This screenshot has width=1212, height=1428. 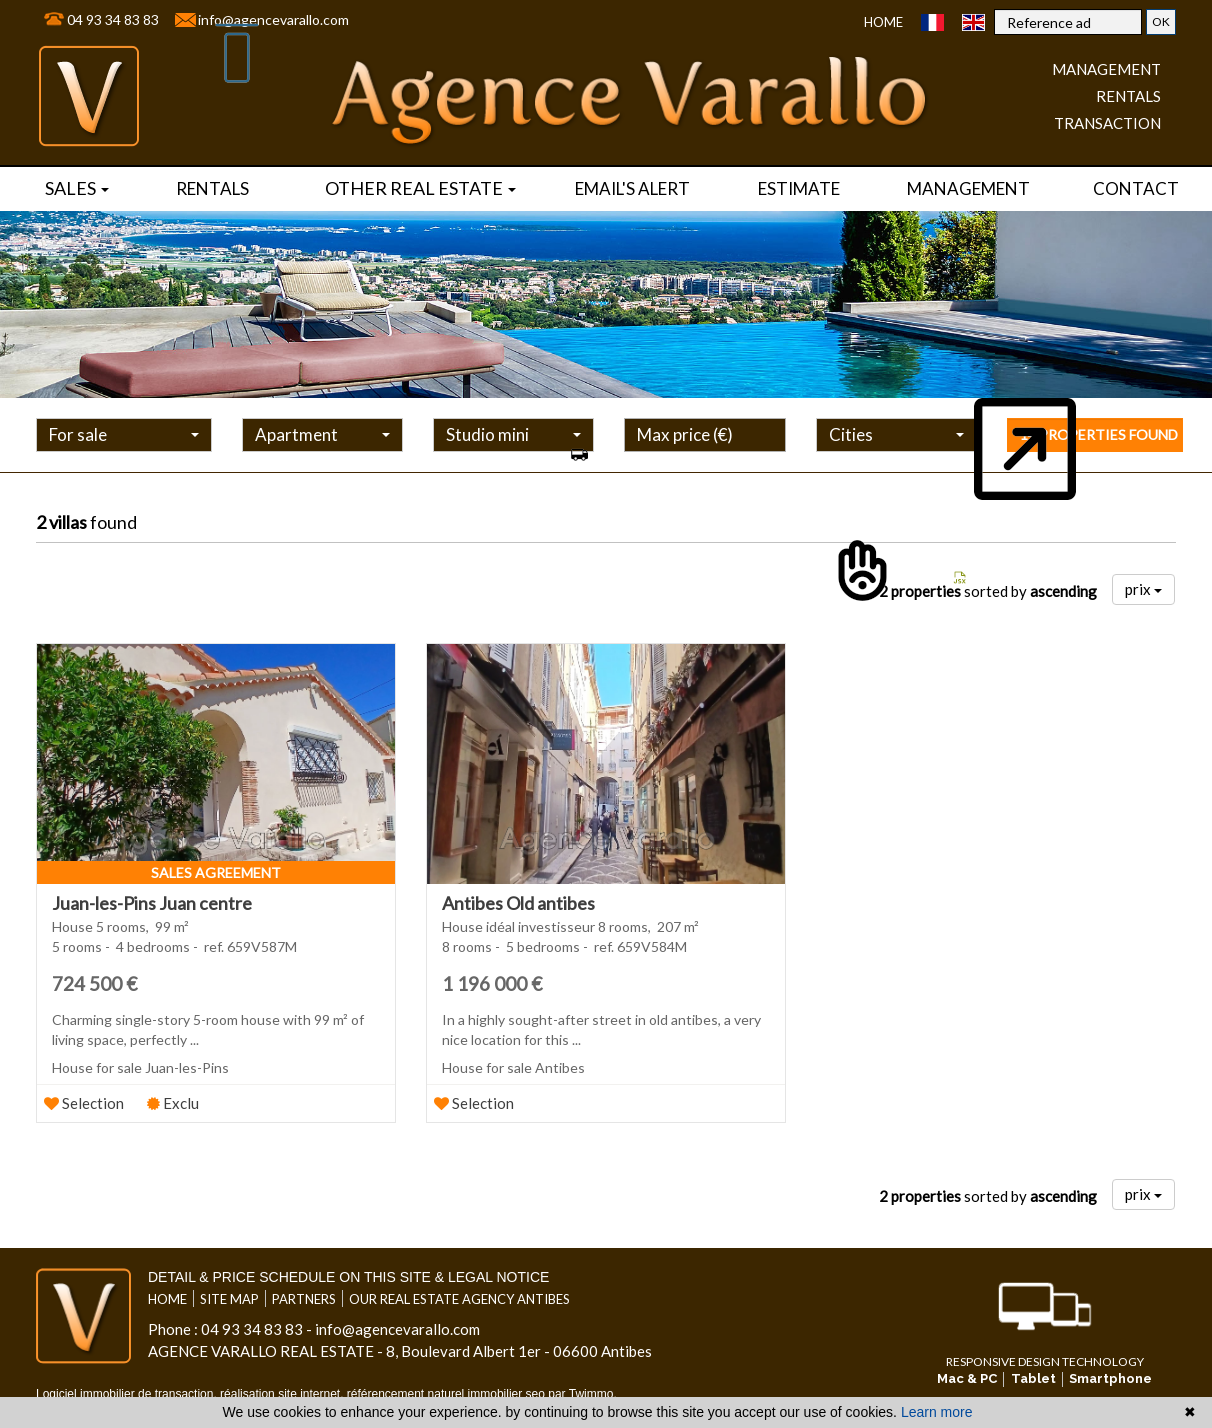 What do you see at coordinates (862, 570) in the screenshot?
I see `access palm reading or hand analysis feature` at bounding box center [862, 570].